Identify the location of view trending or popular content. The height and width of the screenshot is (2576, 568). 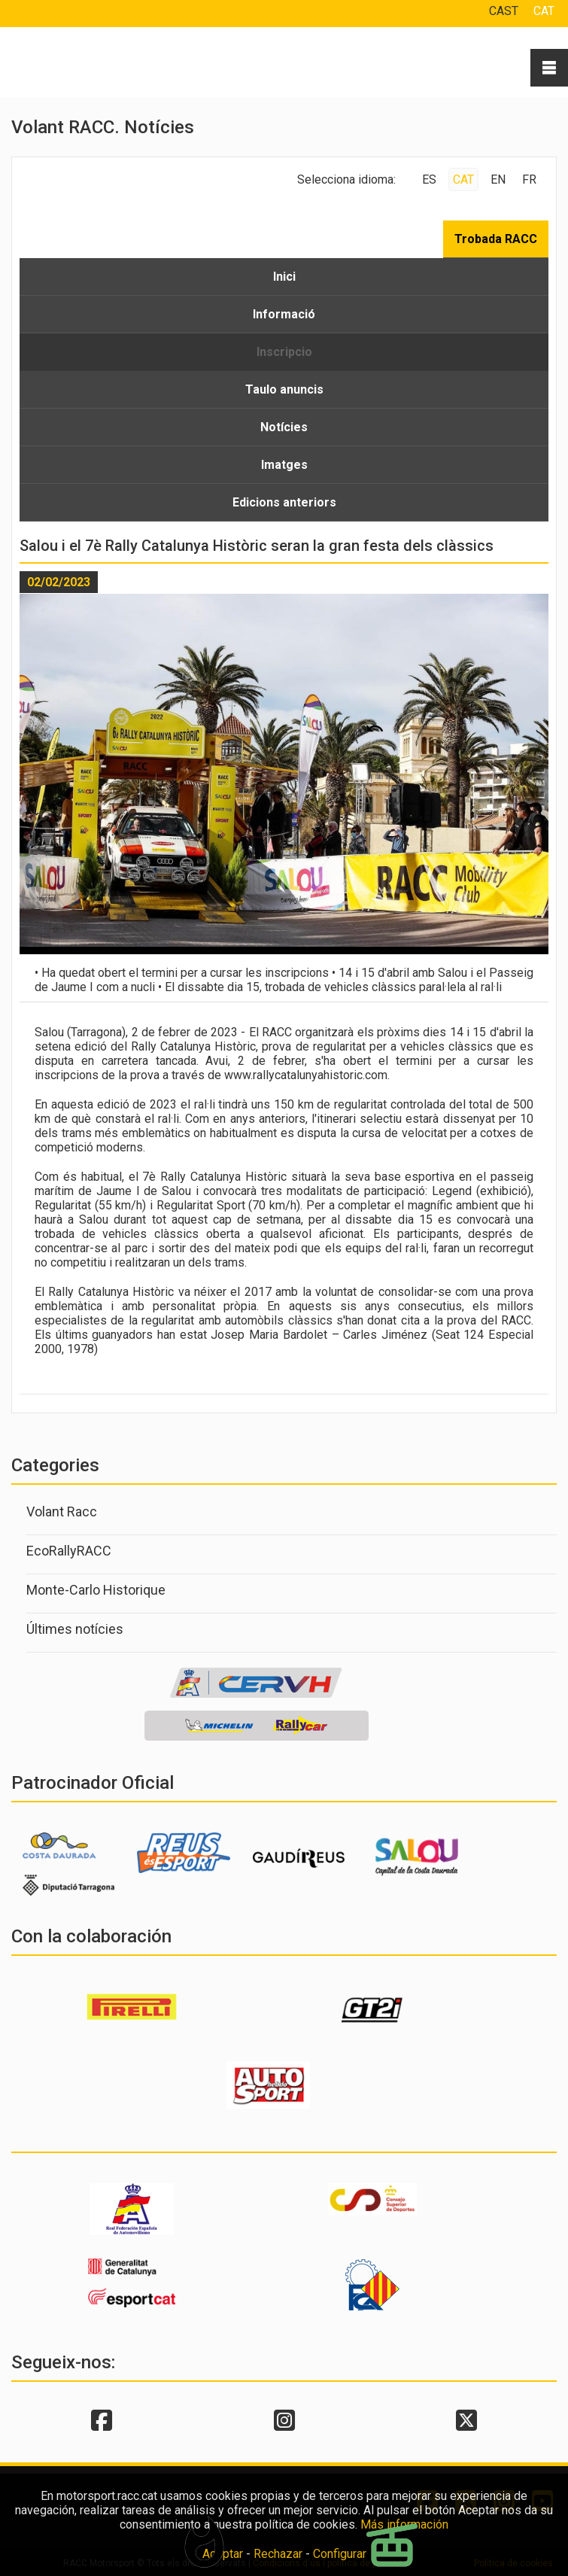
(204, 2543).